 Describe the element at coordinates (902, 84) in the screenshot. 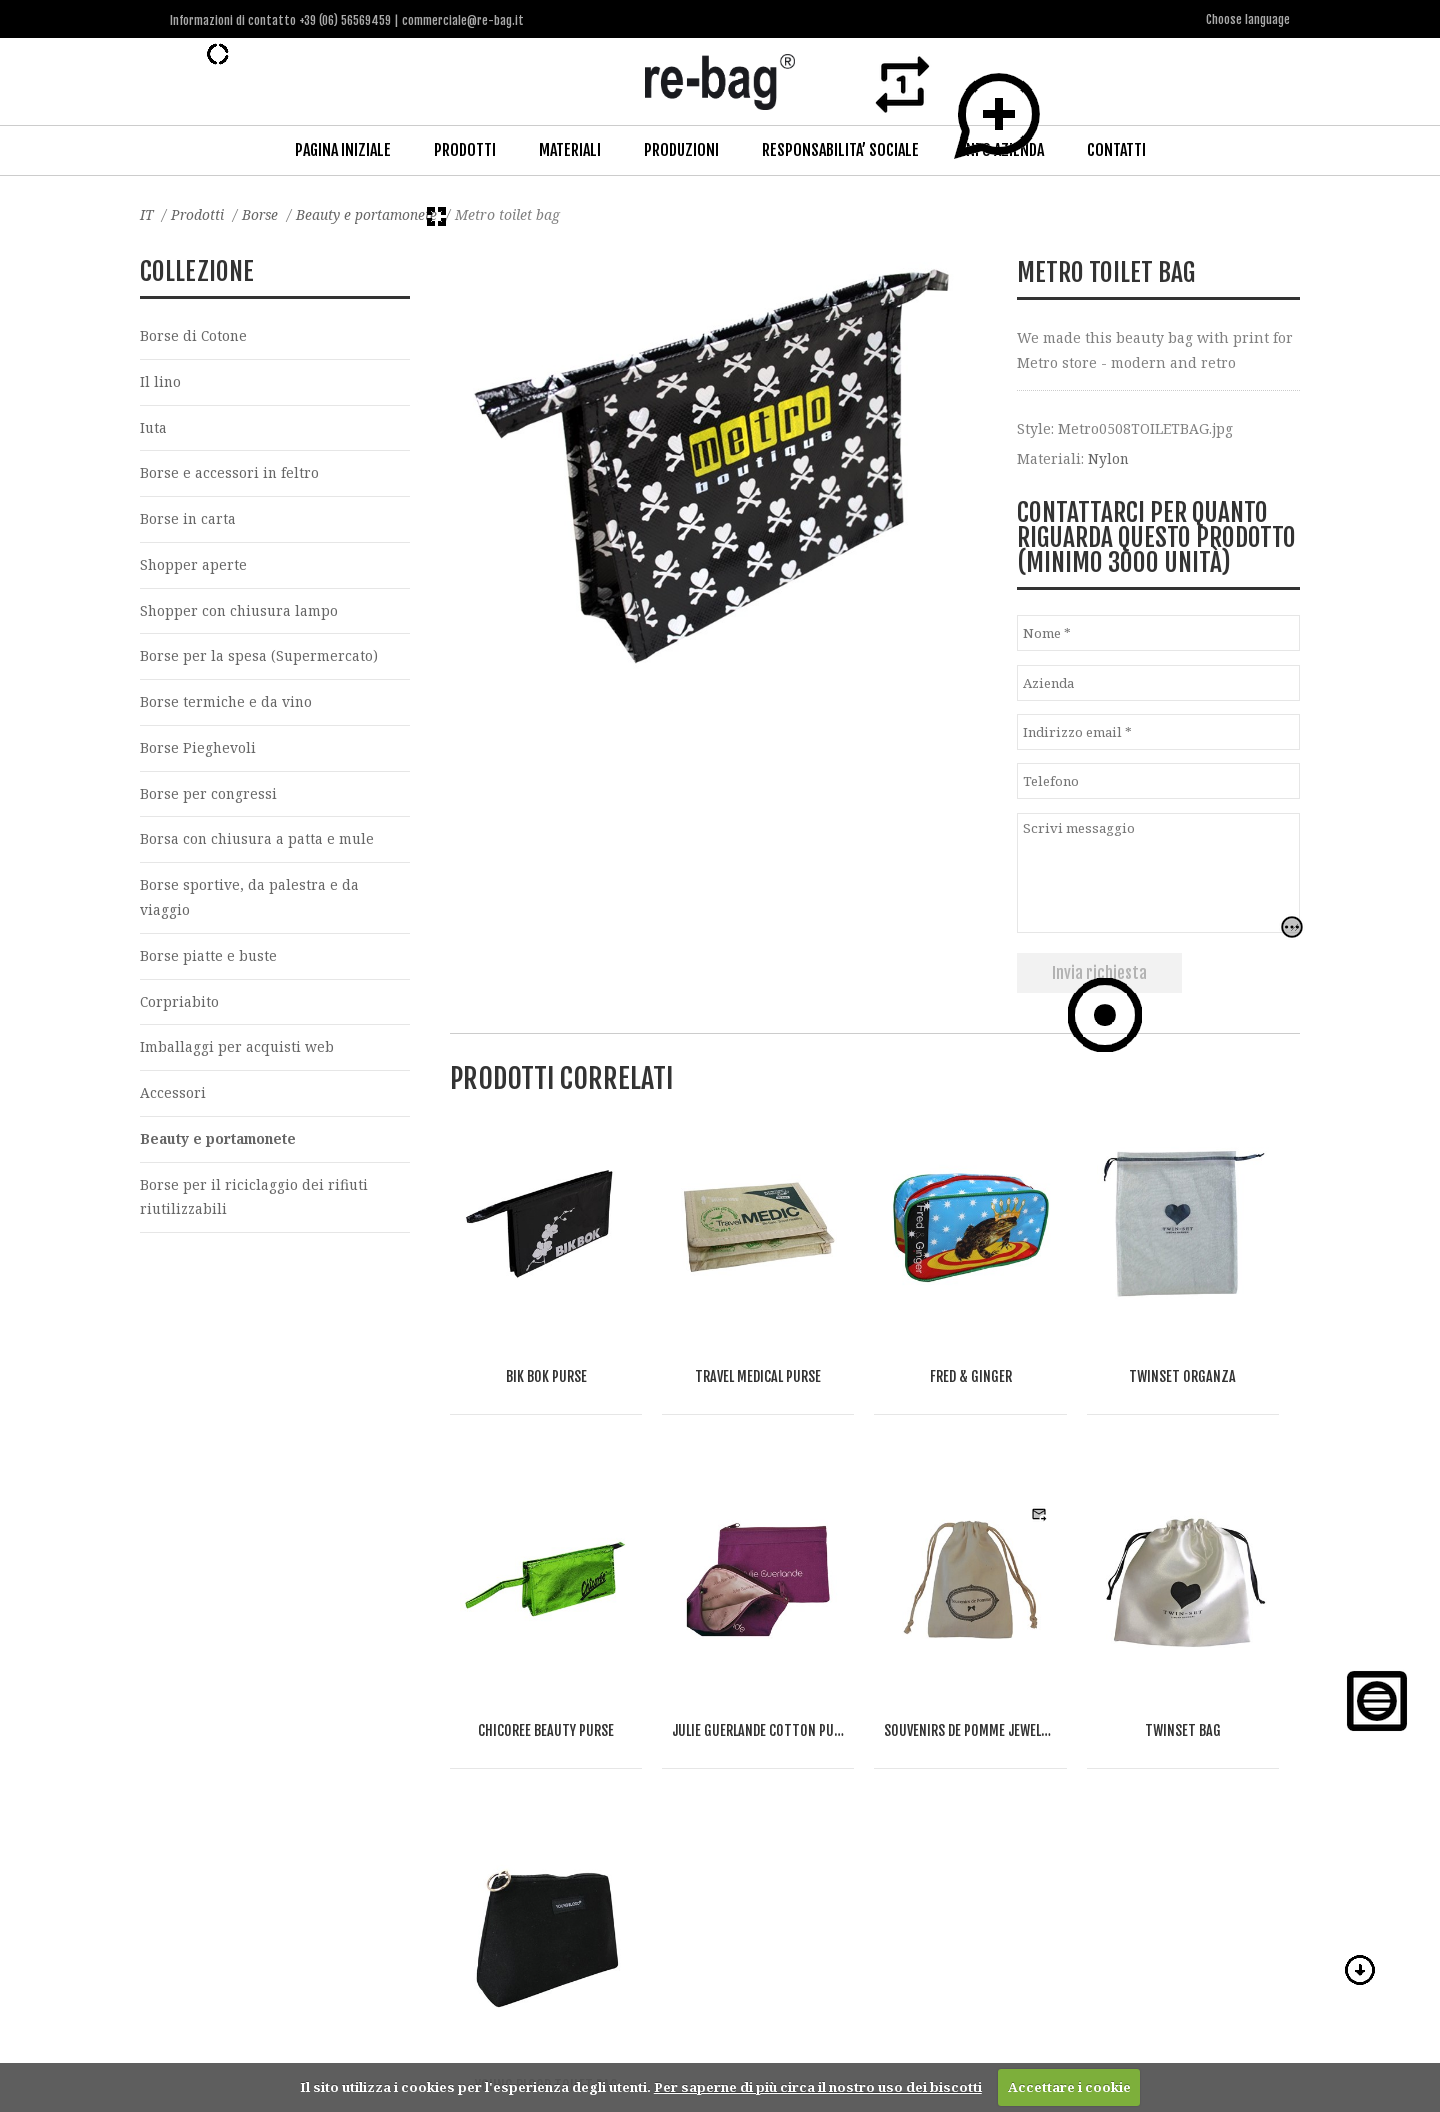

I see `repeat the current track once` at that location.